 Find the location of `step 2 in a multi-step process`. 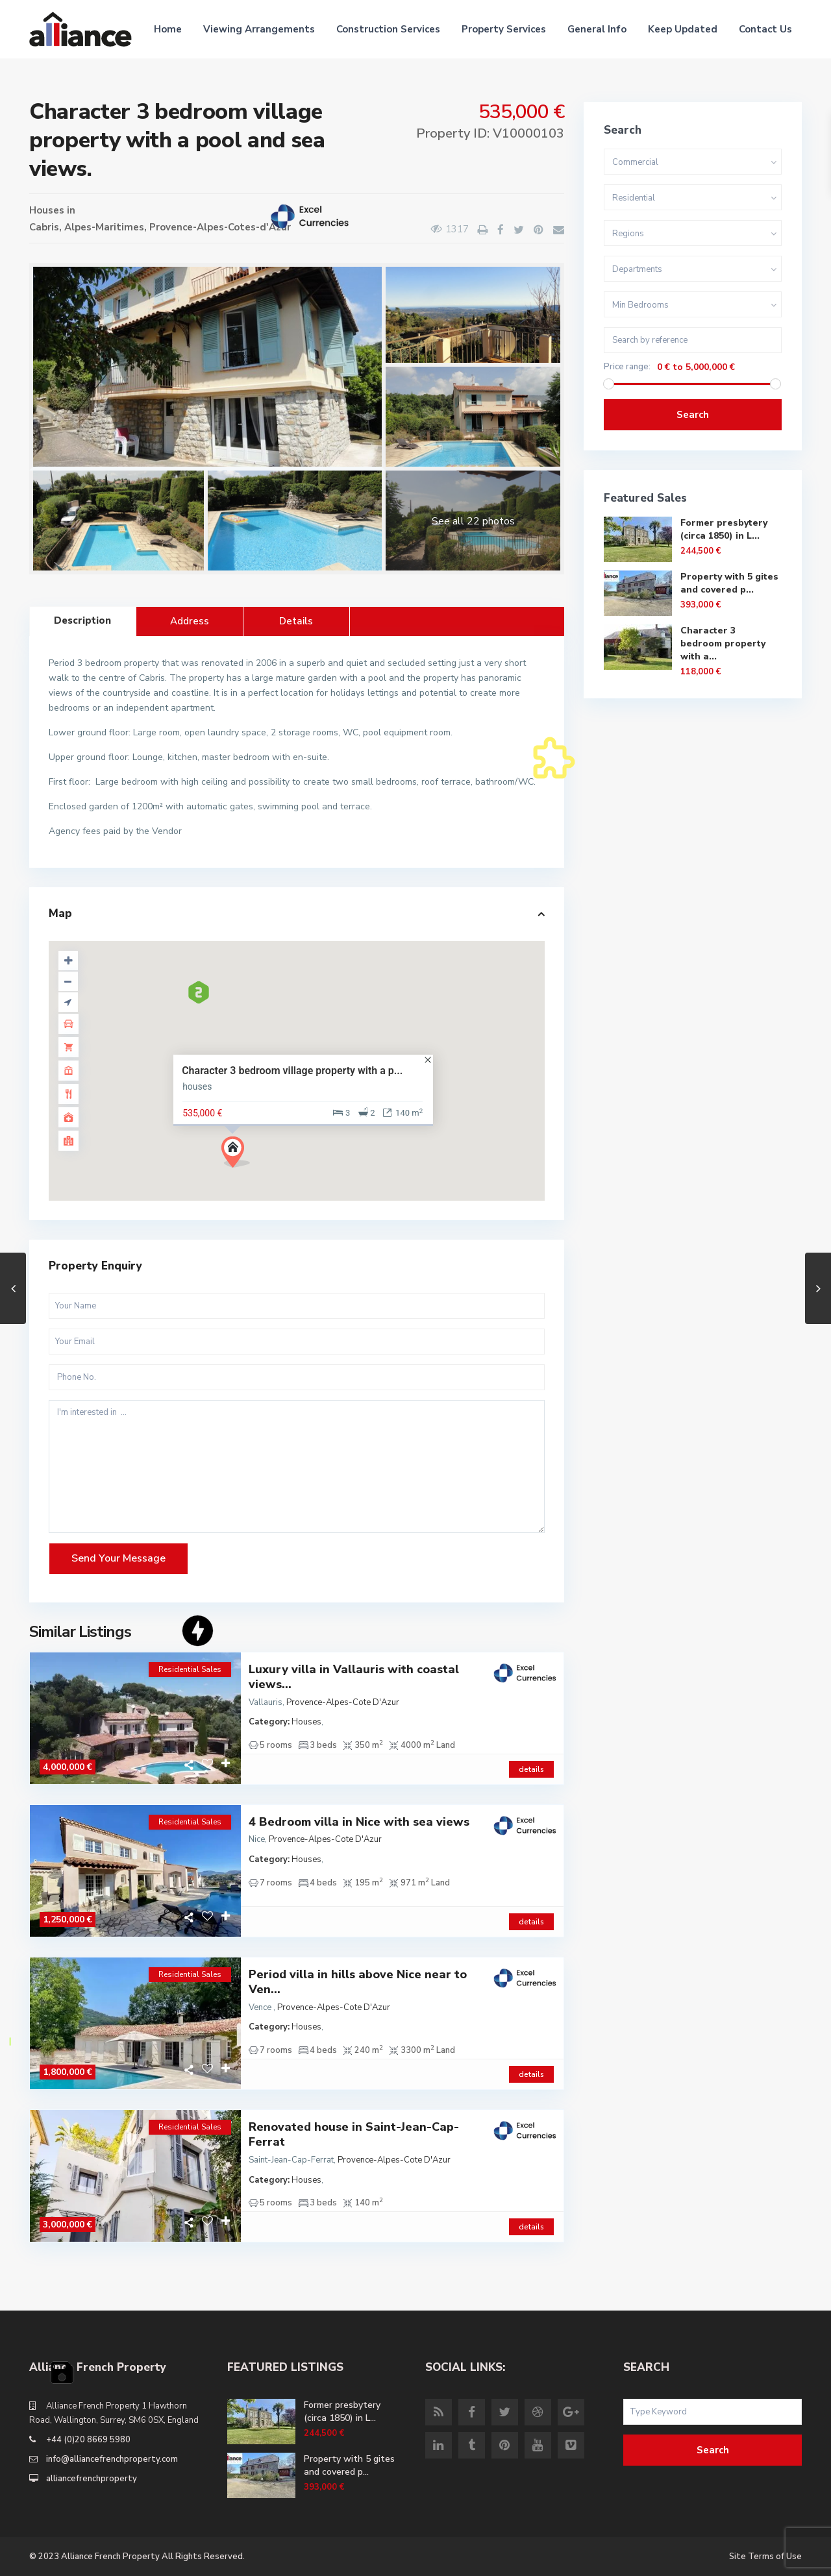

step 2 in a multi-step process is located at coordinates (199, 992).